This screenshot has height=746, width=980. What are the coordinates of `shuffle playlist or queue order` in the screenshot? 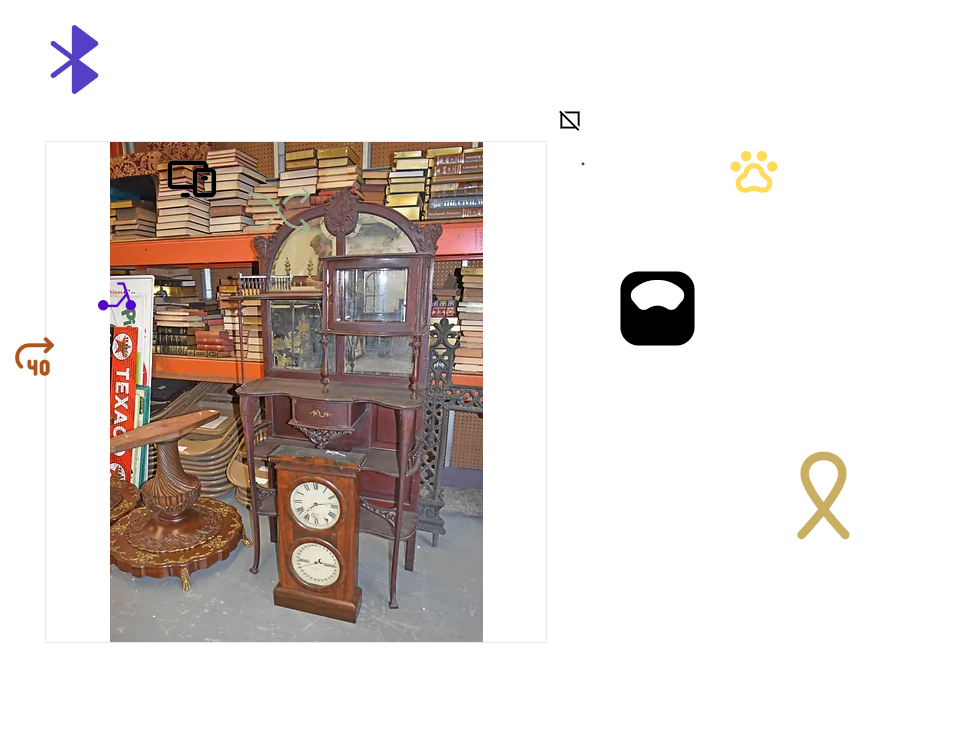 It's located at (278, 211).